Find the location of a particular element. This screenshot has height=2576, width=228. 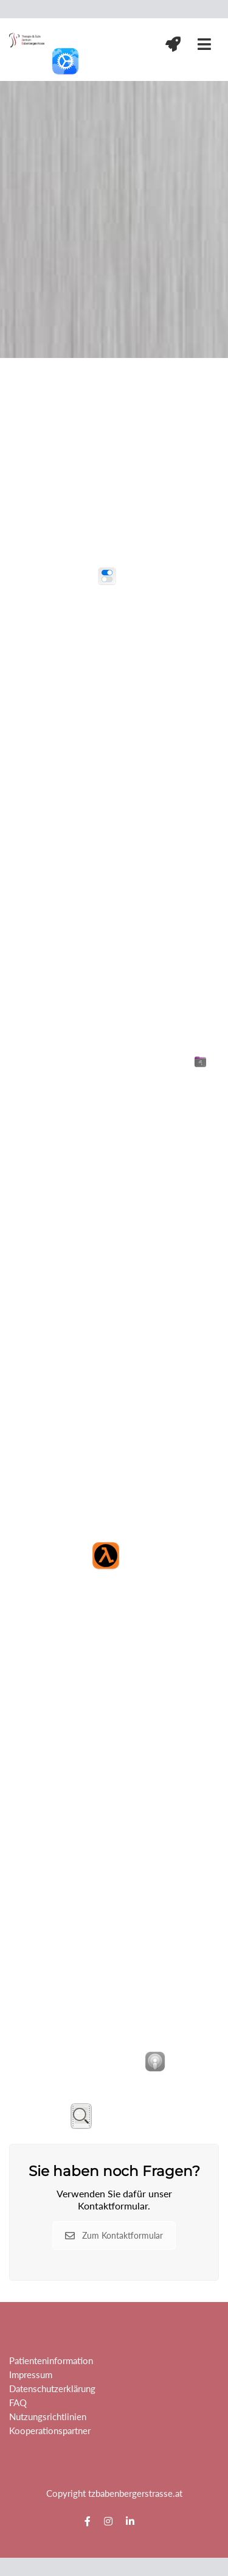

open gnome logs application is located at coordinates (81, 2116).